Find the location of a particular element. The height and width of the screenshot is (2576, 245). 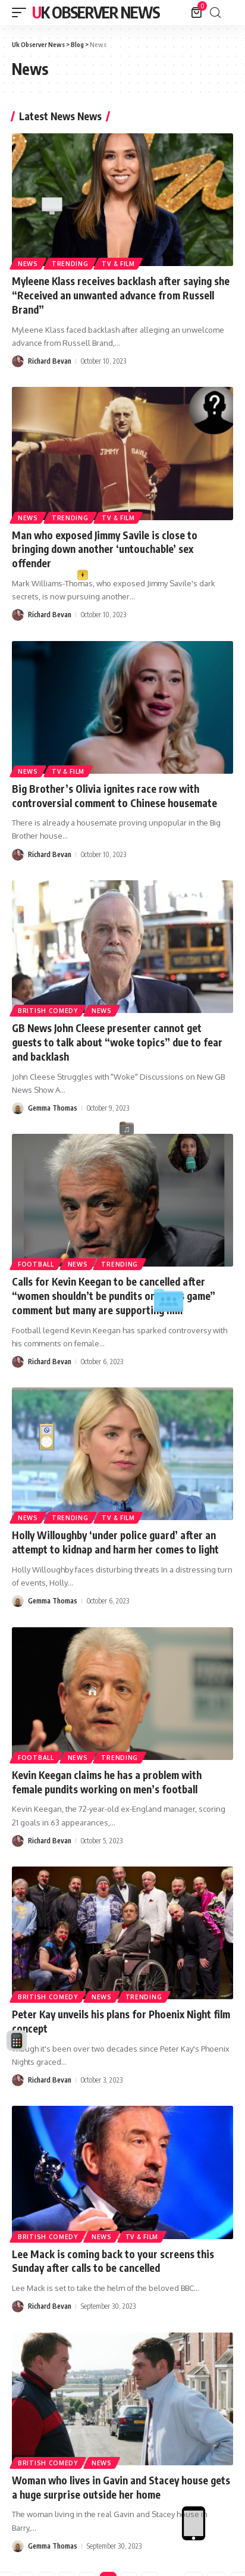

iPod mini device in gold color is located at coordinates (46, 1437).